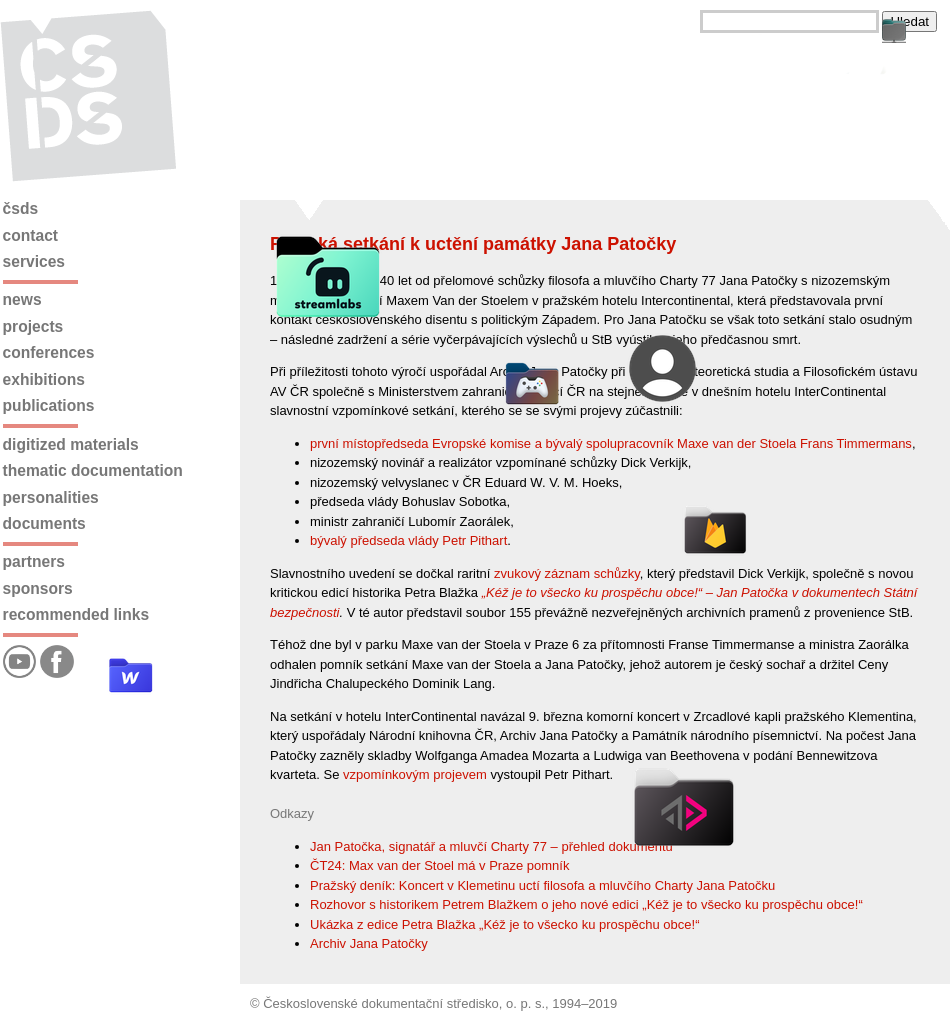 The width and height of the screenshot is (950, 1013). I want to click on open microsoft games folder, so click(532, 385).